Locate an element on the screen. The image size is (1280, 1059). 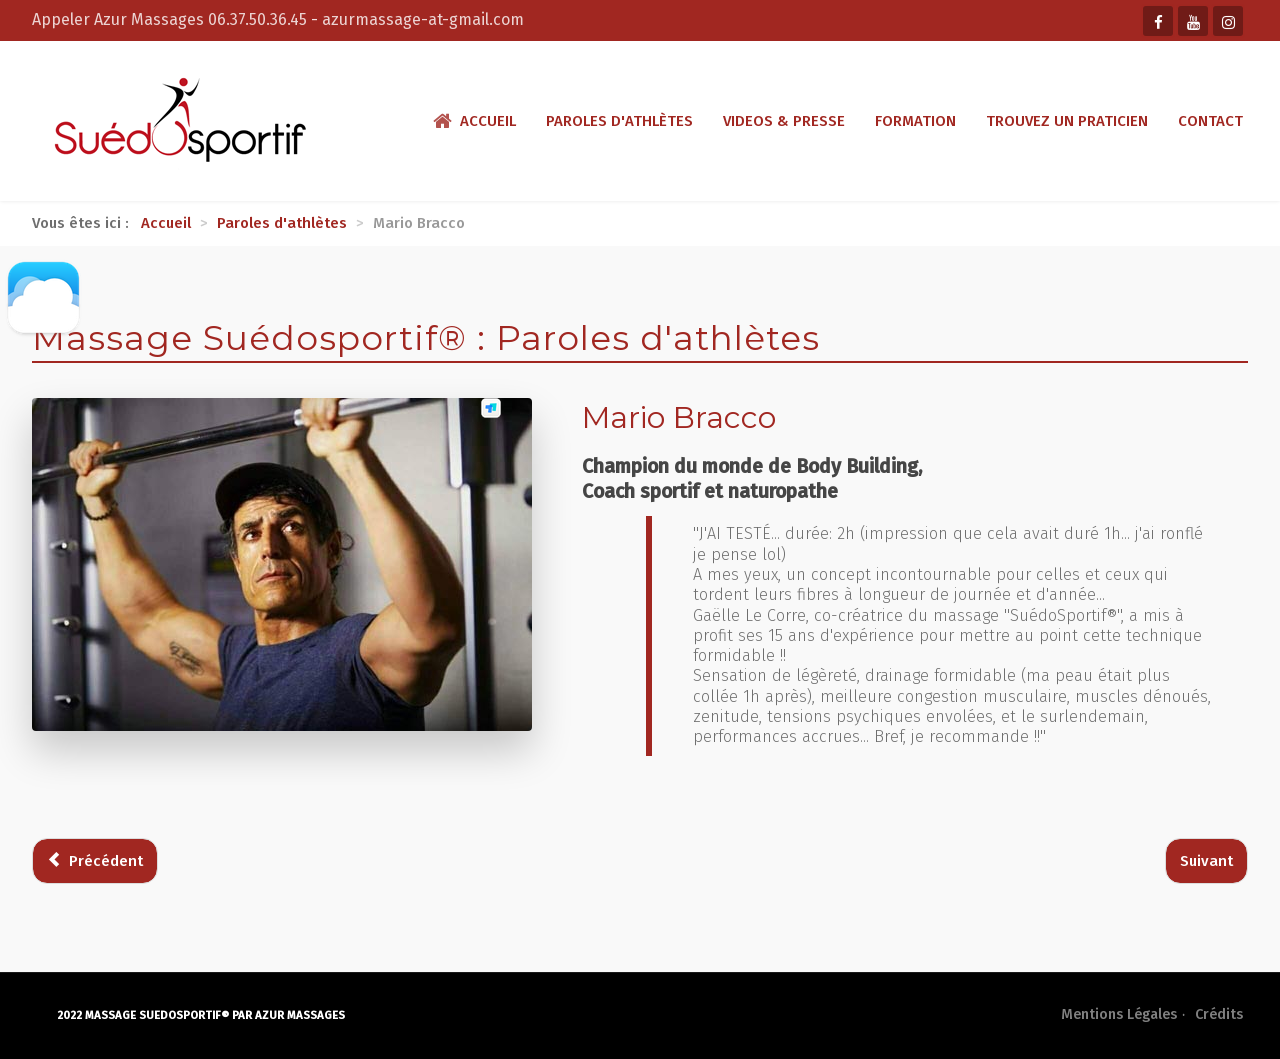
access iCloud account settings is located at coordinates (43, 297).